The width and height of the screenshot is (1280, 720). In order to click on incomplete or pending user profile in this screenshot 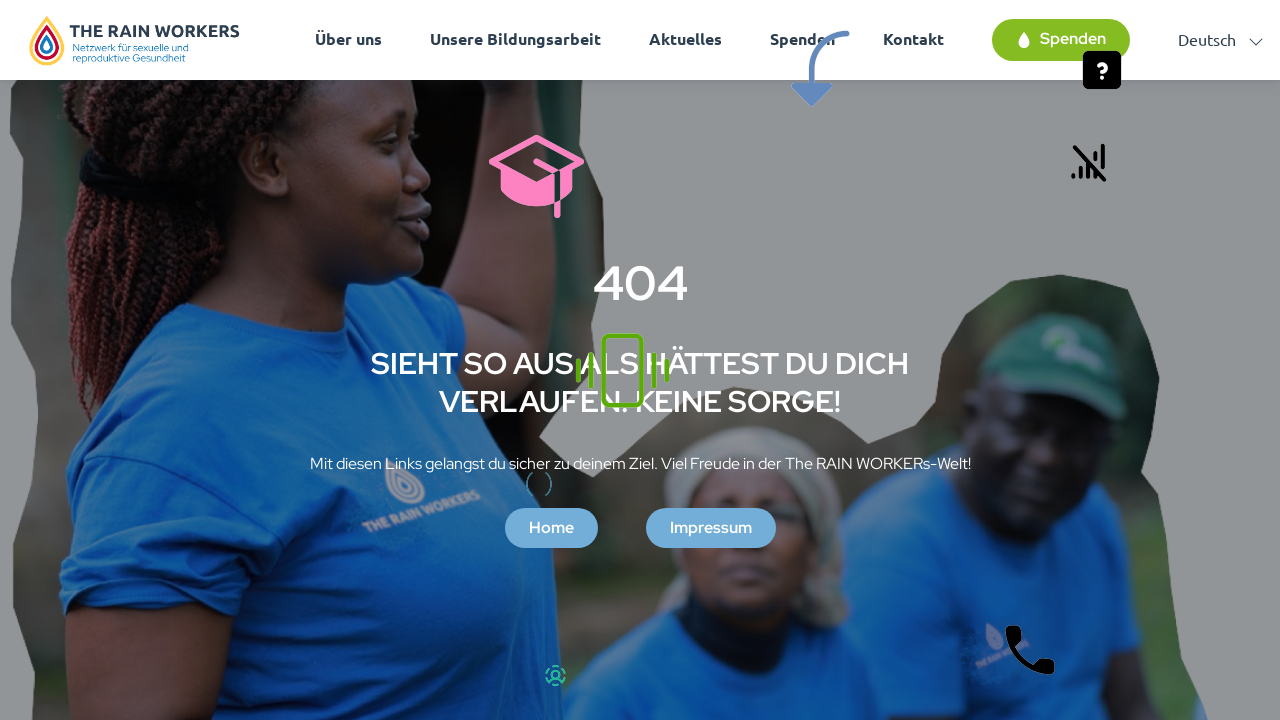, I will do `click(555, 675)`.